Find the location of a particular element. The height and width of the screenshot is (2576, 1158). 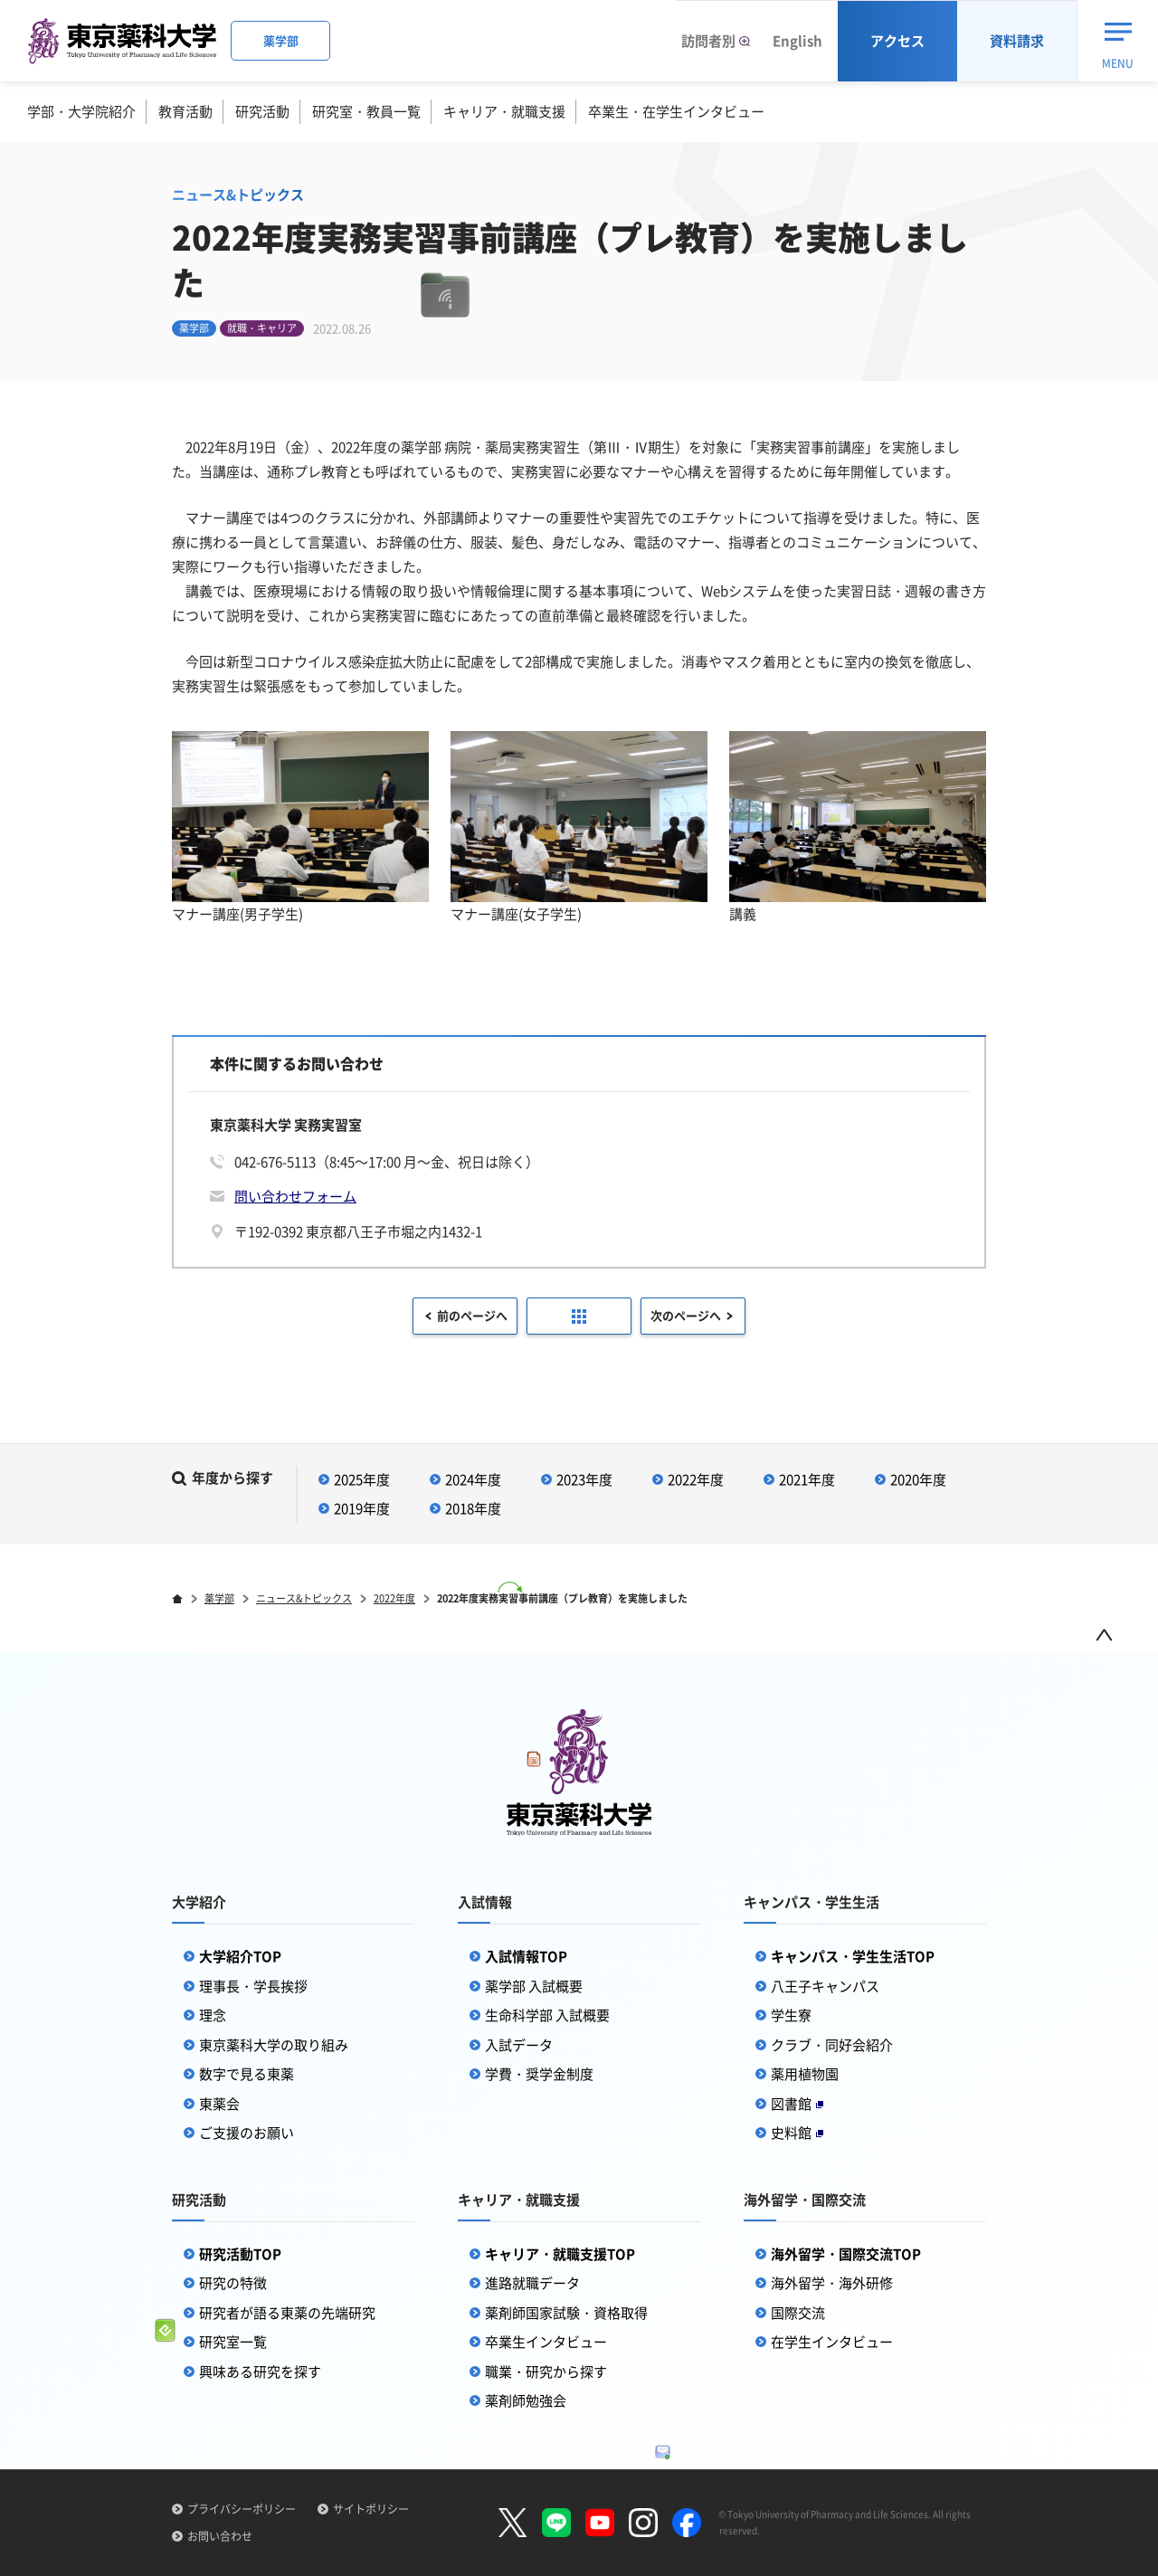

libreoffice impress presentation template file is located at coordinates (534, 1759).